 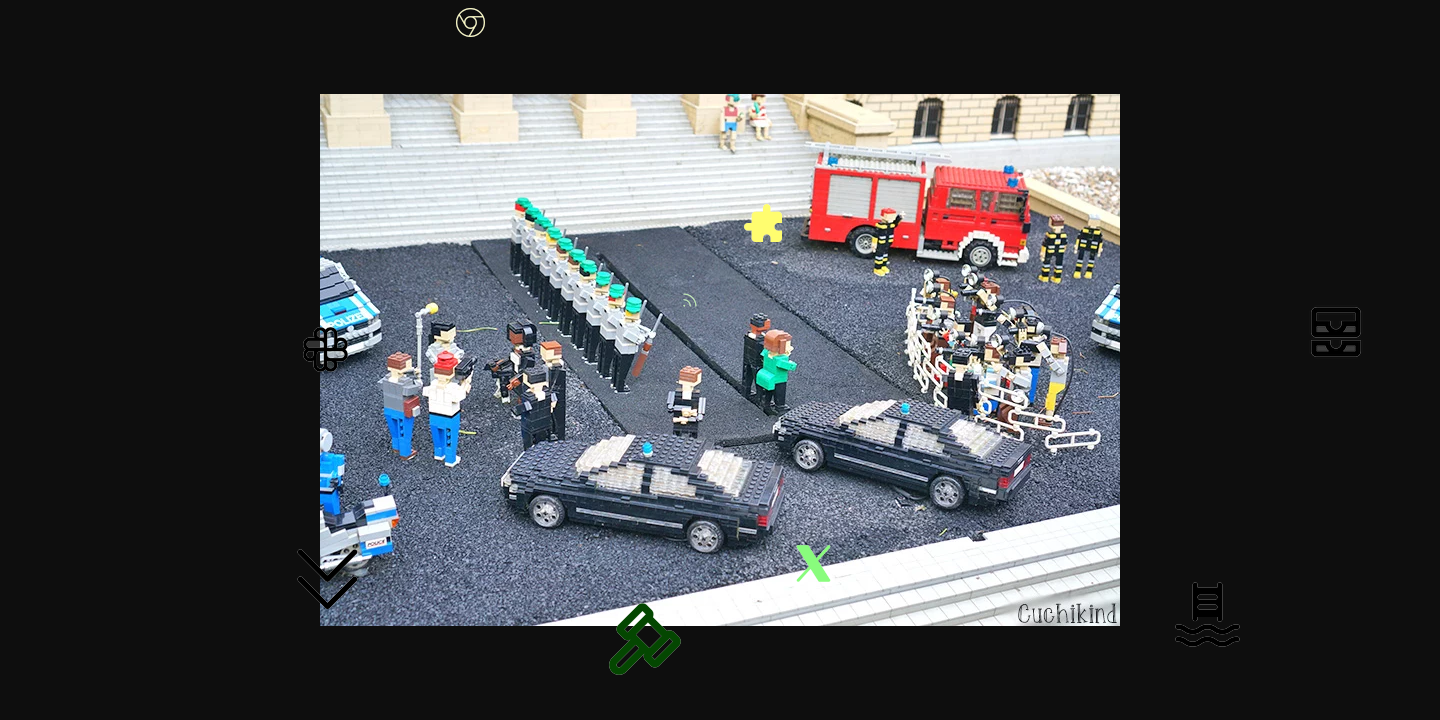 What do you see at coordinates (813, 563) in the screenshot?
I see `open the X (formerly Twitter) app` at bounding box center [813, 563].